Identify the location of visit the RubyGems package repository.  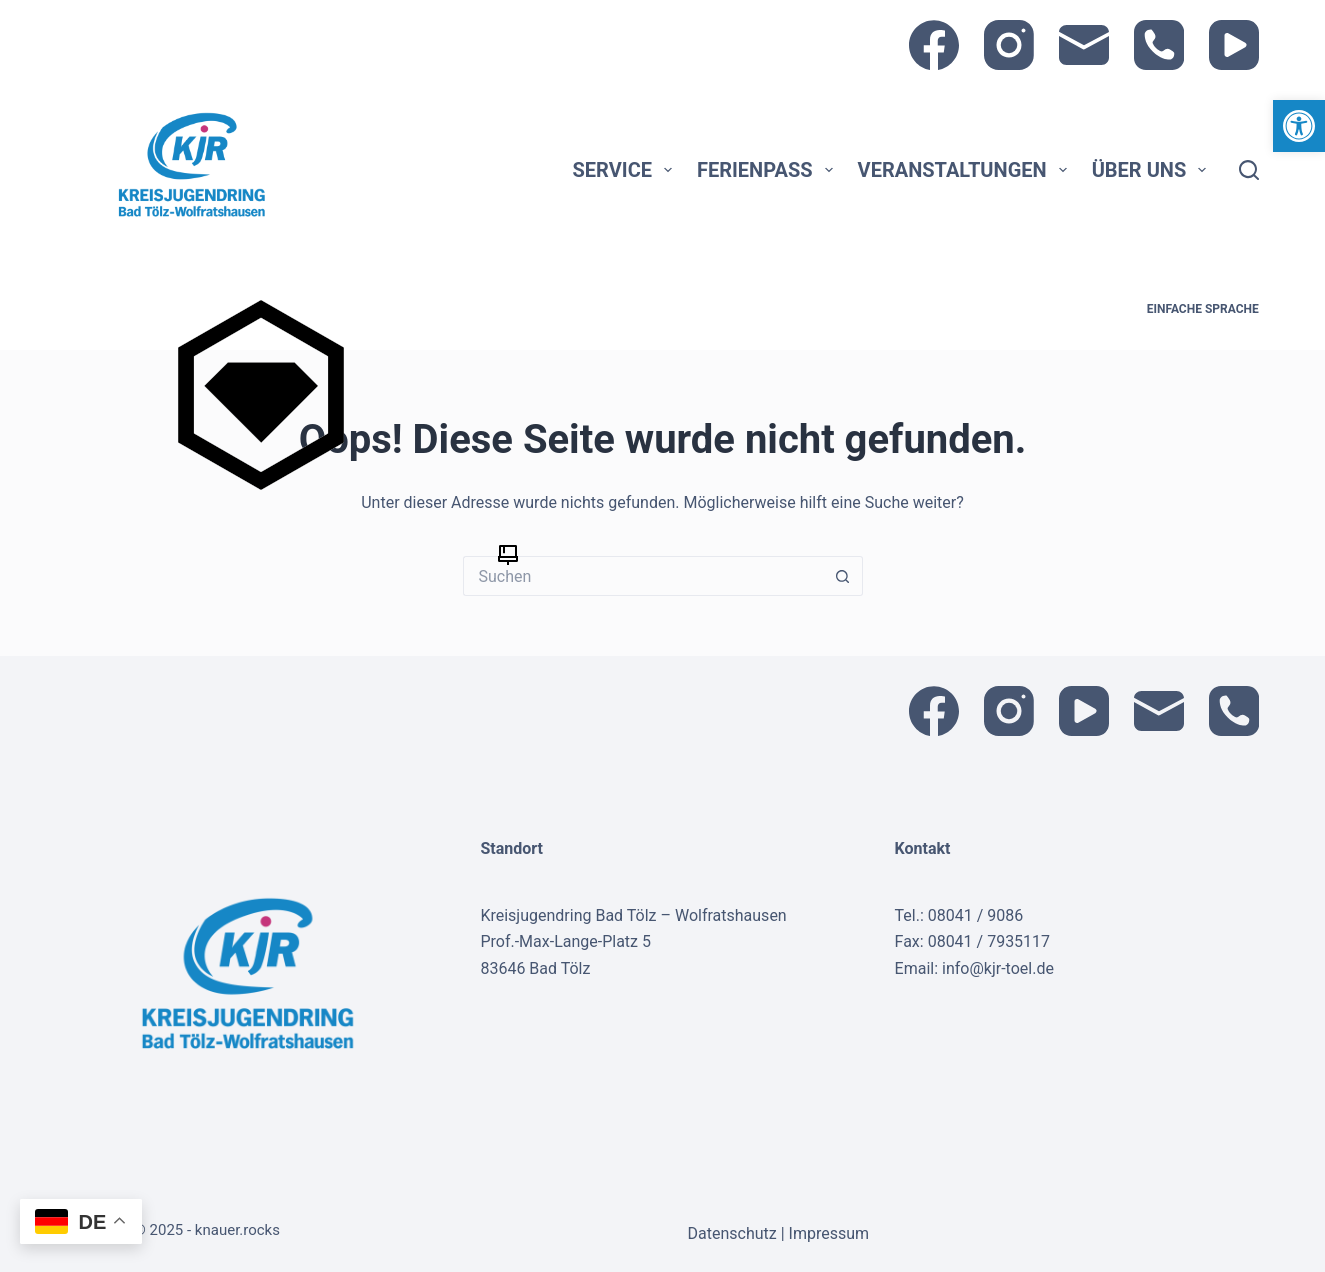
(261, 395).